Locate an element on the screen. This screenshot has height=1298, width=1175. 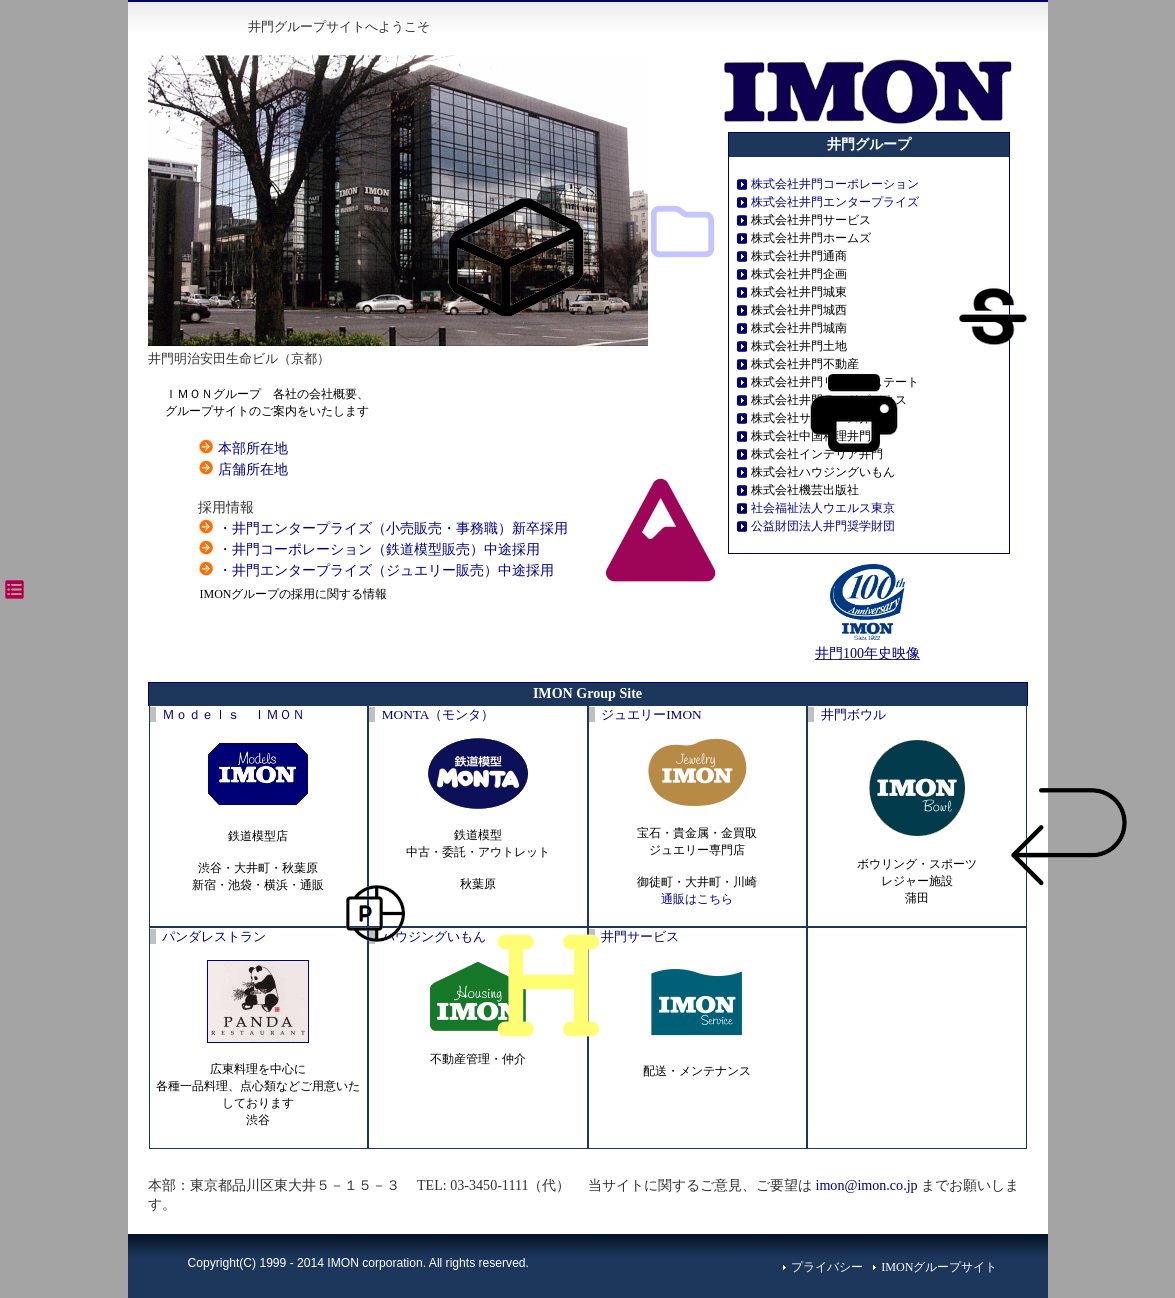
open folder to view files is located at coordinates (682, 233).